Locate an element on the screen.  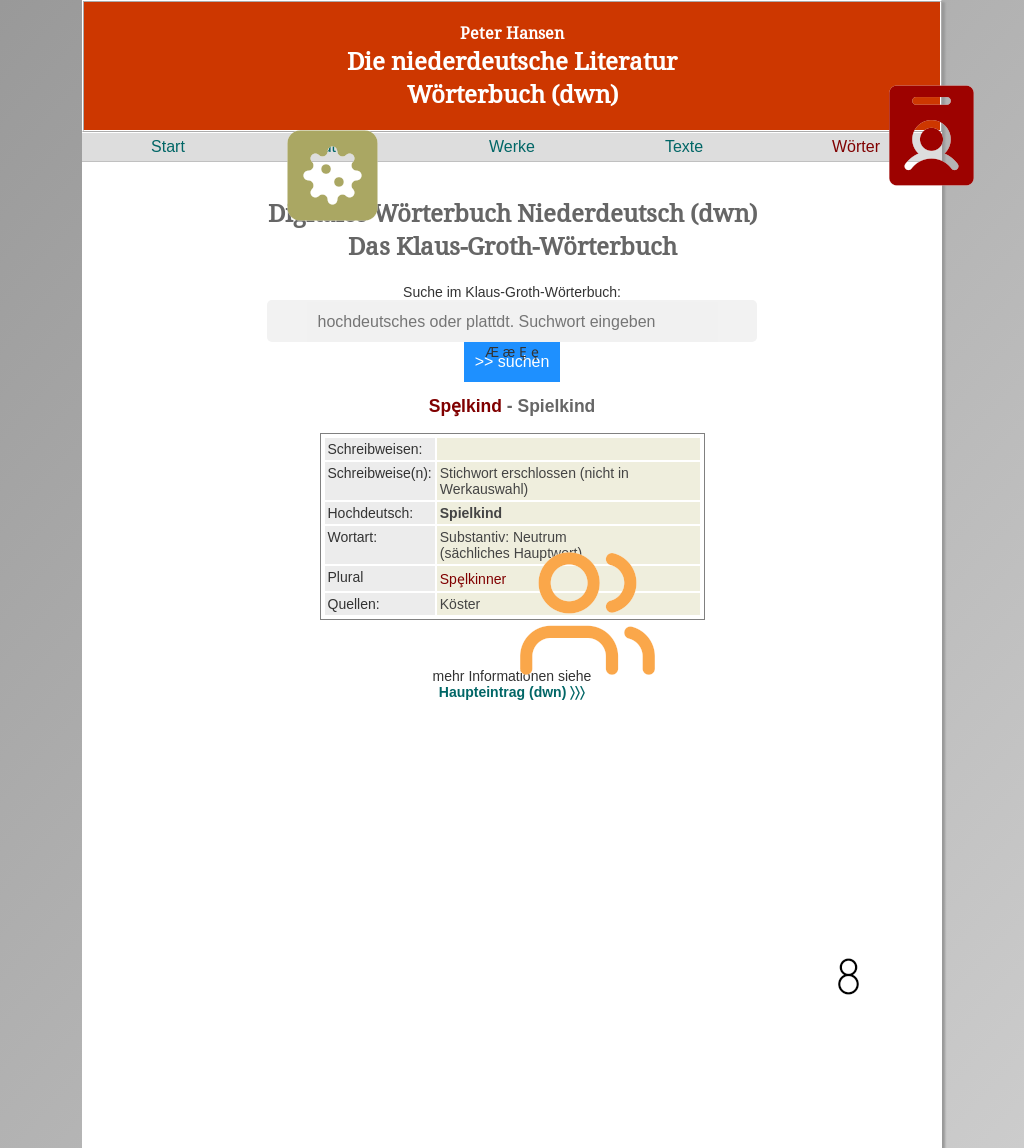
view your identification or profile badge is located at coordinates (931, 135).